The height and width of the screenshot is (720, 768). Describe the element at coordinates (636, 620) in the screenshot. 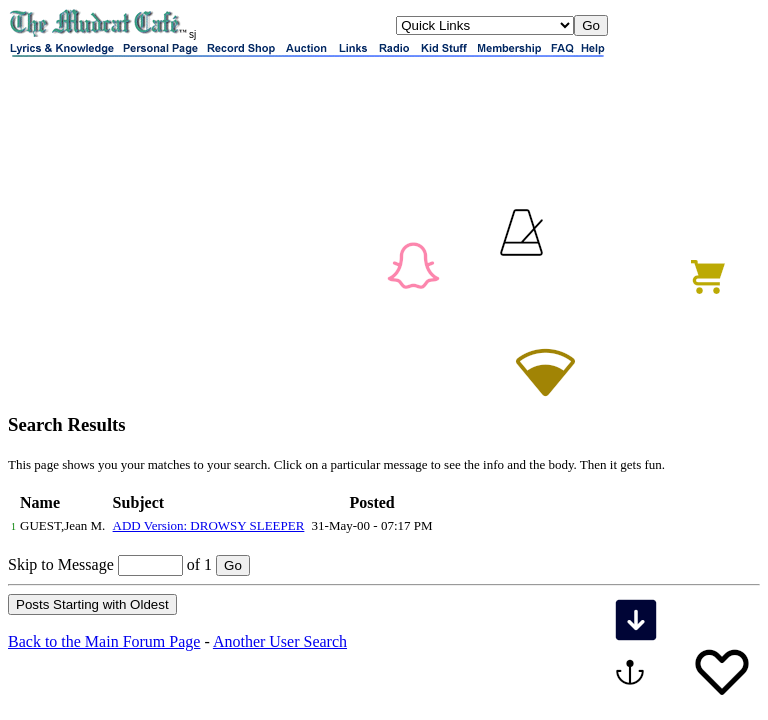

I see `download file or content` at that location.